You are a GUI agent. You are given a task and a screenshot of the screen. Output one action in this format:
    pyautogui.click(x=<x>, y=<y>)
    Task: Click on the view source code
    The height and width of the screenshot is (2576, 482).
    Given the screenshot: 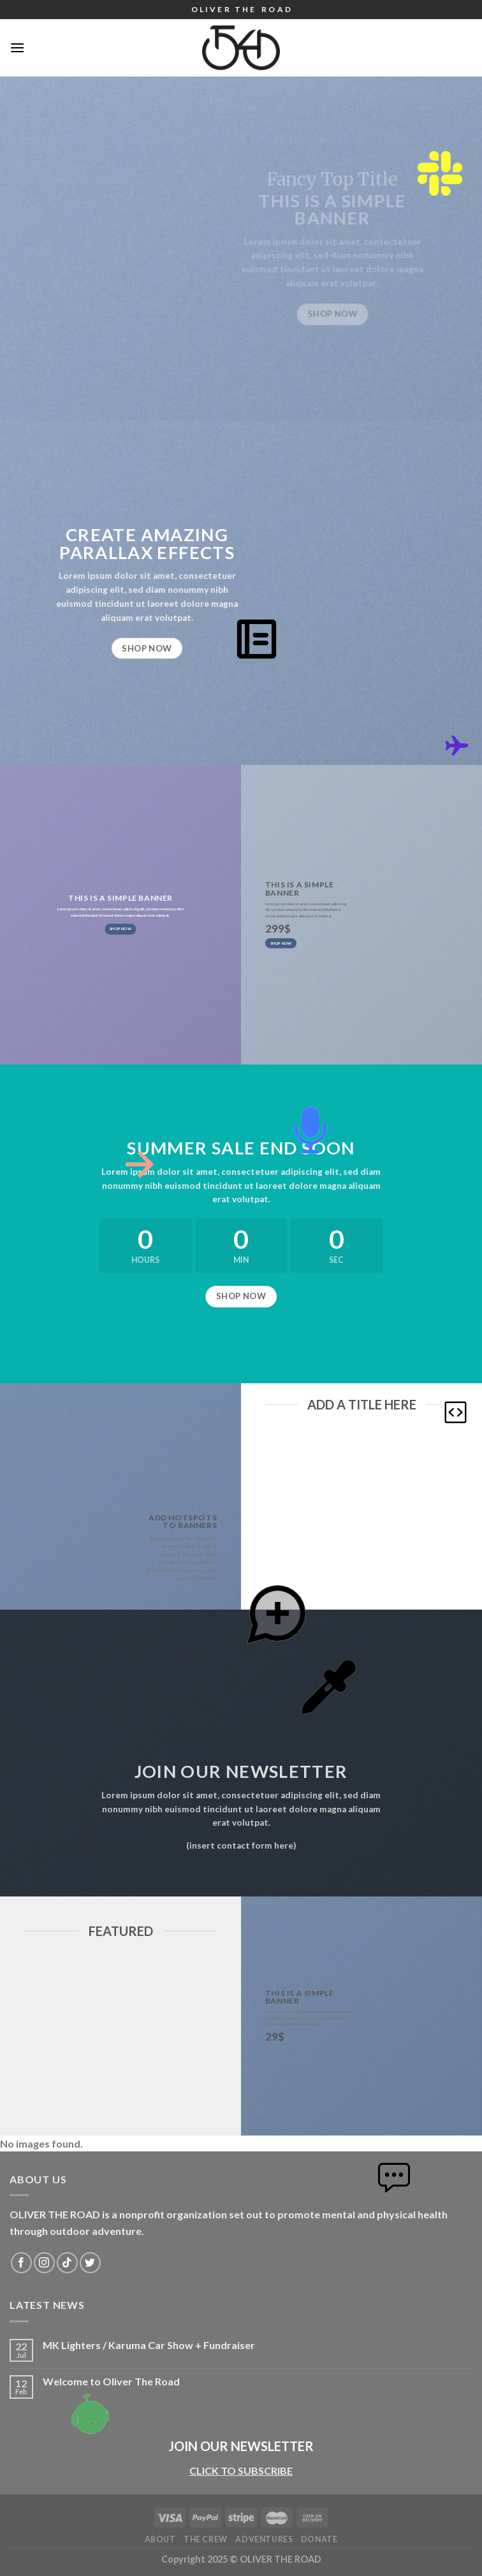 What is the action you would take?
    pyautogui.click(x=455, y=1412)
    